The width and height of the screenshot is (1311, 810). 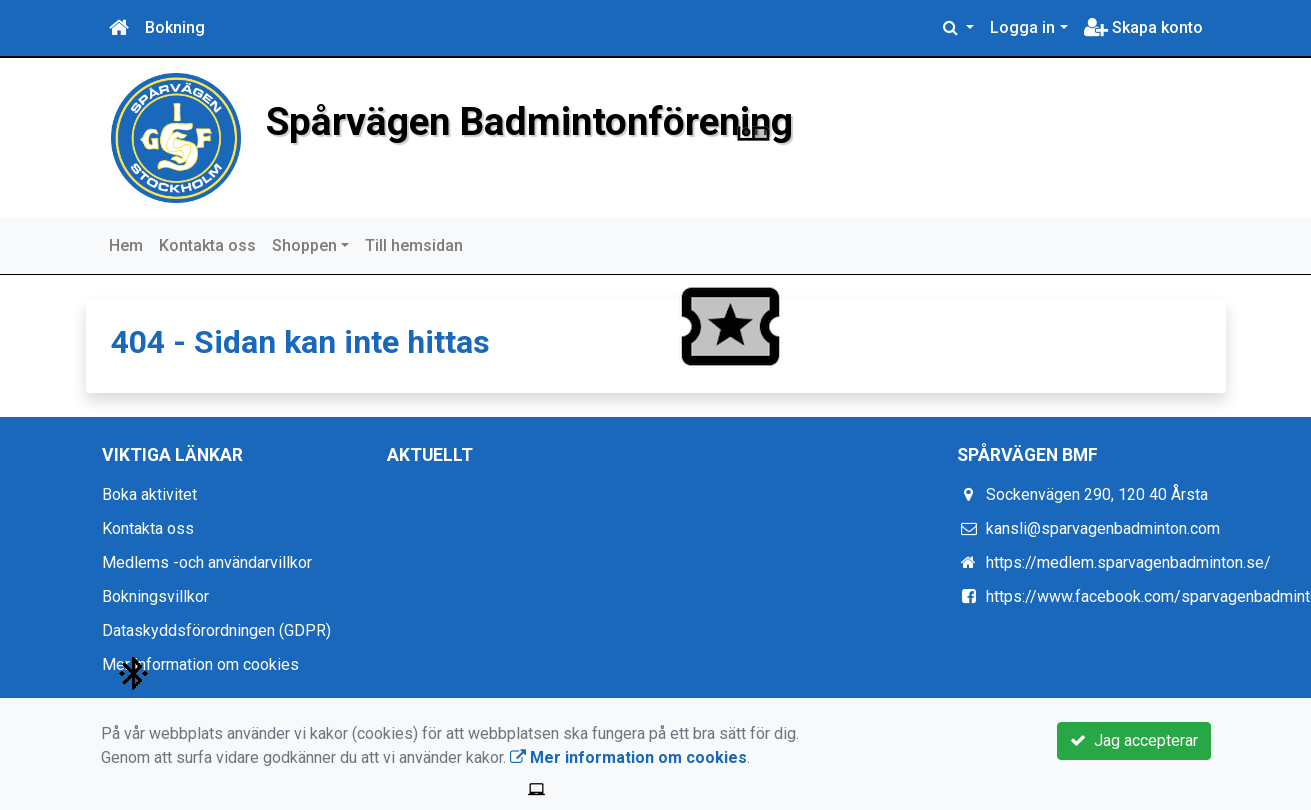 What do you see at coordinates (536, 789) in the screenshot?
I see `access chromebook or laptop settings` at bounding box center [536, 789].